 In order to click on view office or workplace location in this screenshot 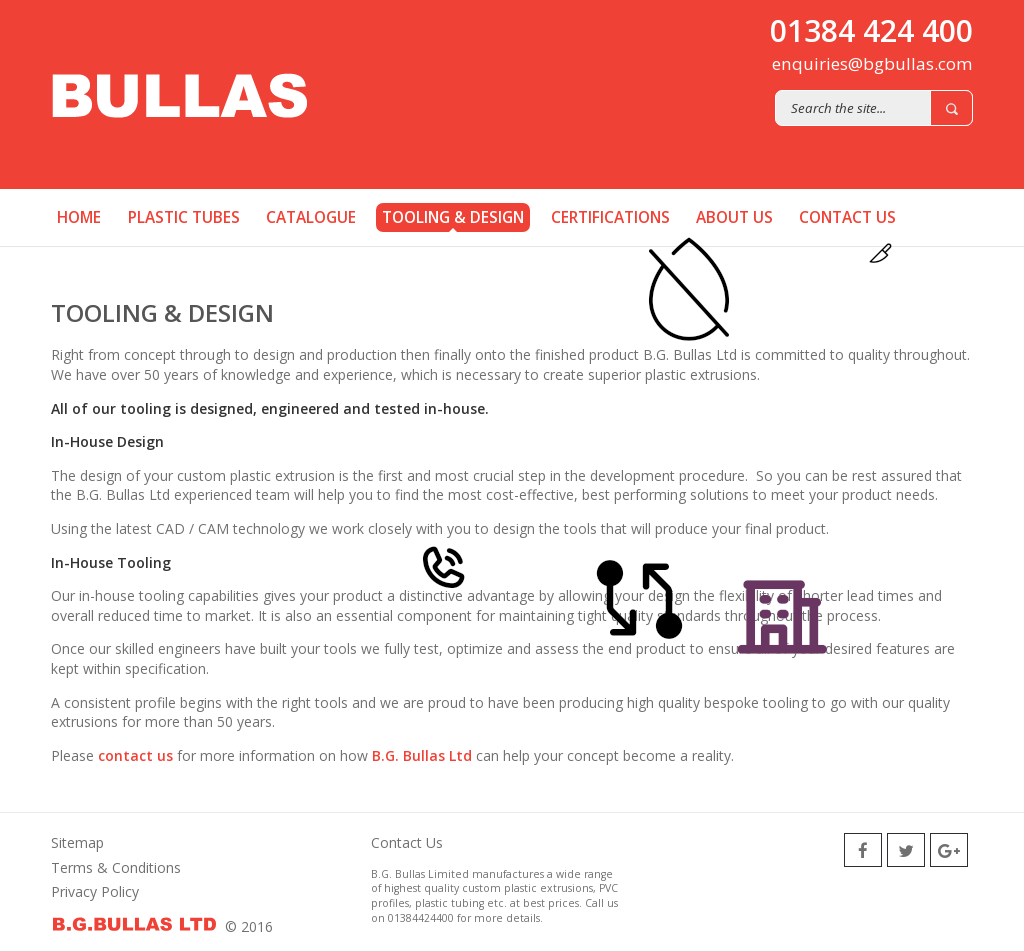, I will do `click(780, 617)`.